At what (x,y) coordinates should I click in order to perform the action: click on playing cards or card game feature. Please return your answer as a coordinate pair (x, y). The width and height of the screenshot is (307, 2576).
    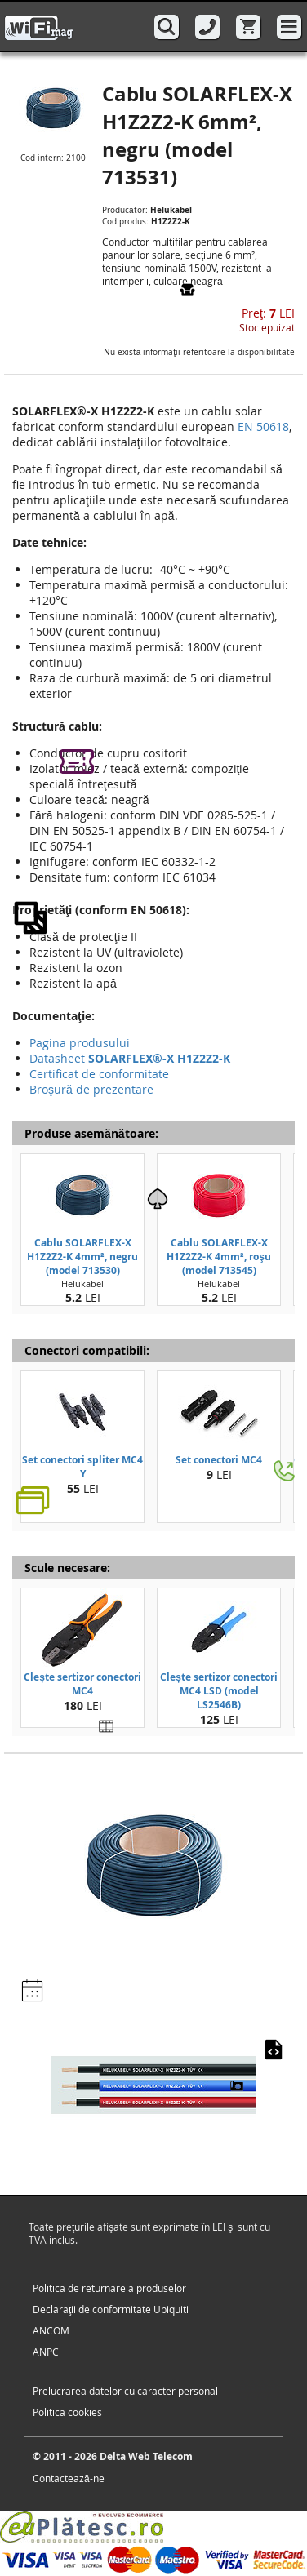
    Looking at the image, I should click on (158, 1199).